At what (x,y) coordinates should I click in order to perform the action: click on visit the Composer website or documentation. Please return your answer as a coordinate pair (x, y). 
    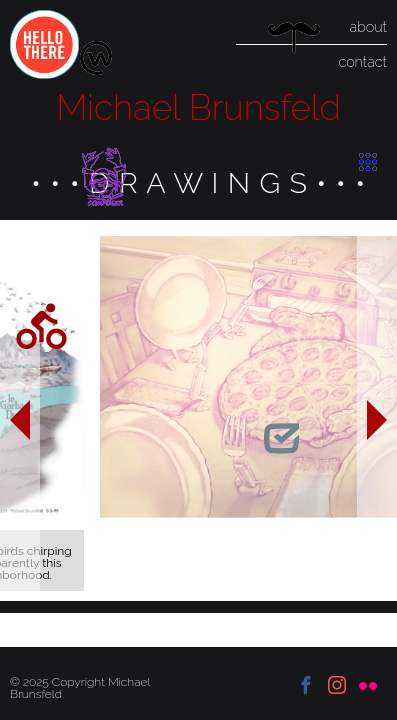
    Looking at the image, I should click on (104, 177).